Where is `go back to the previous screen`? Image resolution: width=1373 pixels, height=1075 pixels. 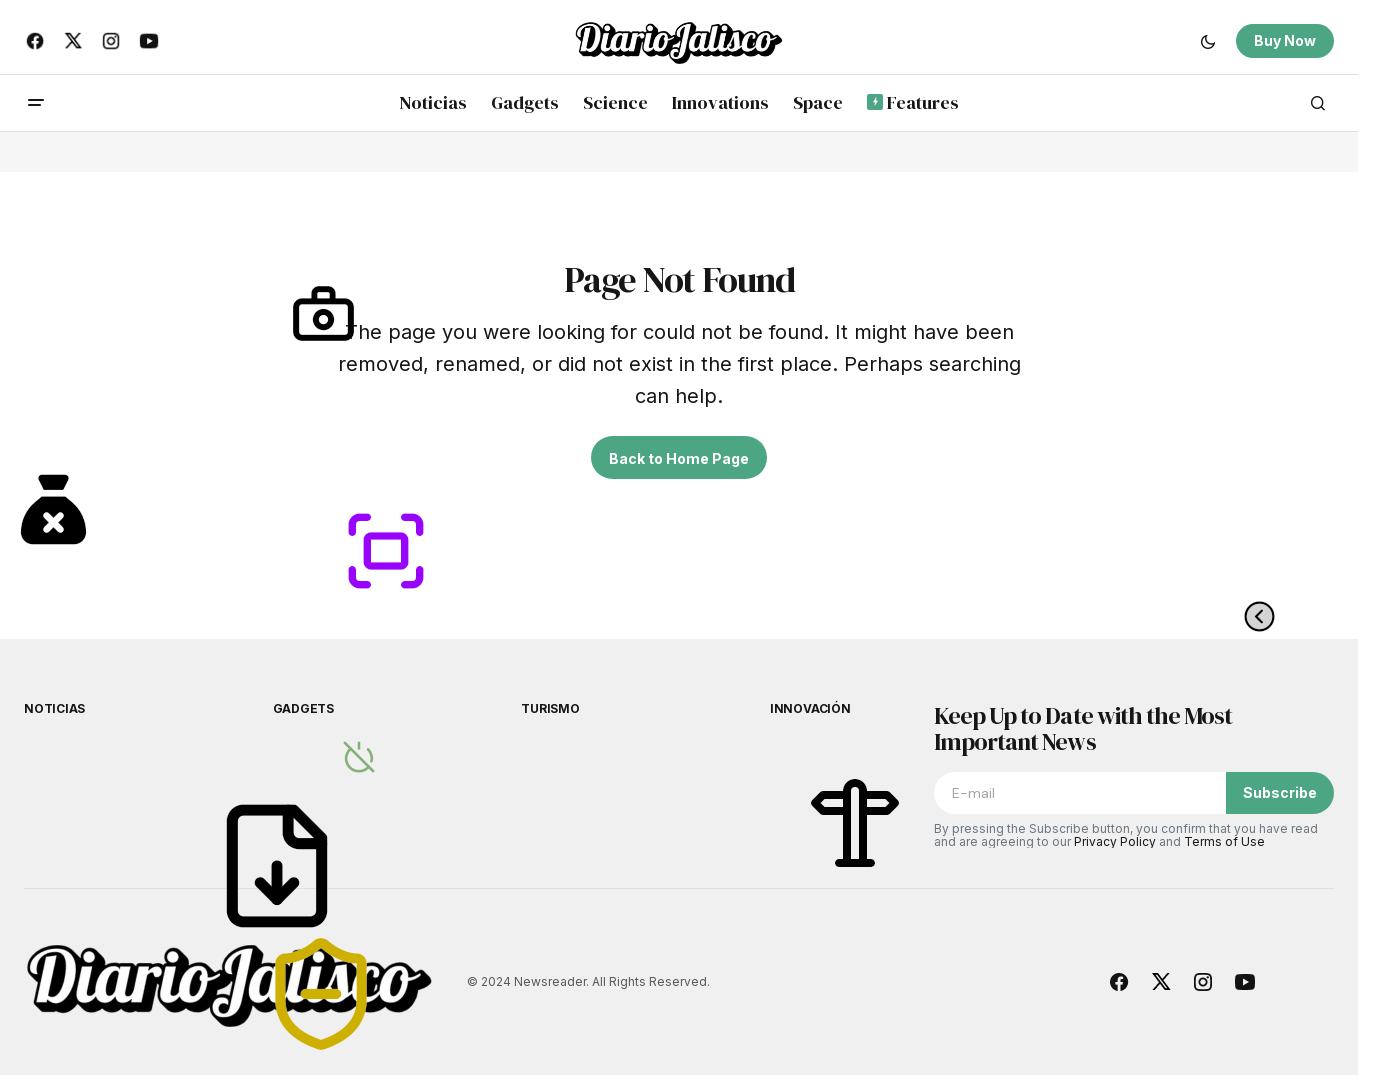 go back to the previous screen is located at coordinates (1259, 616).